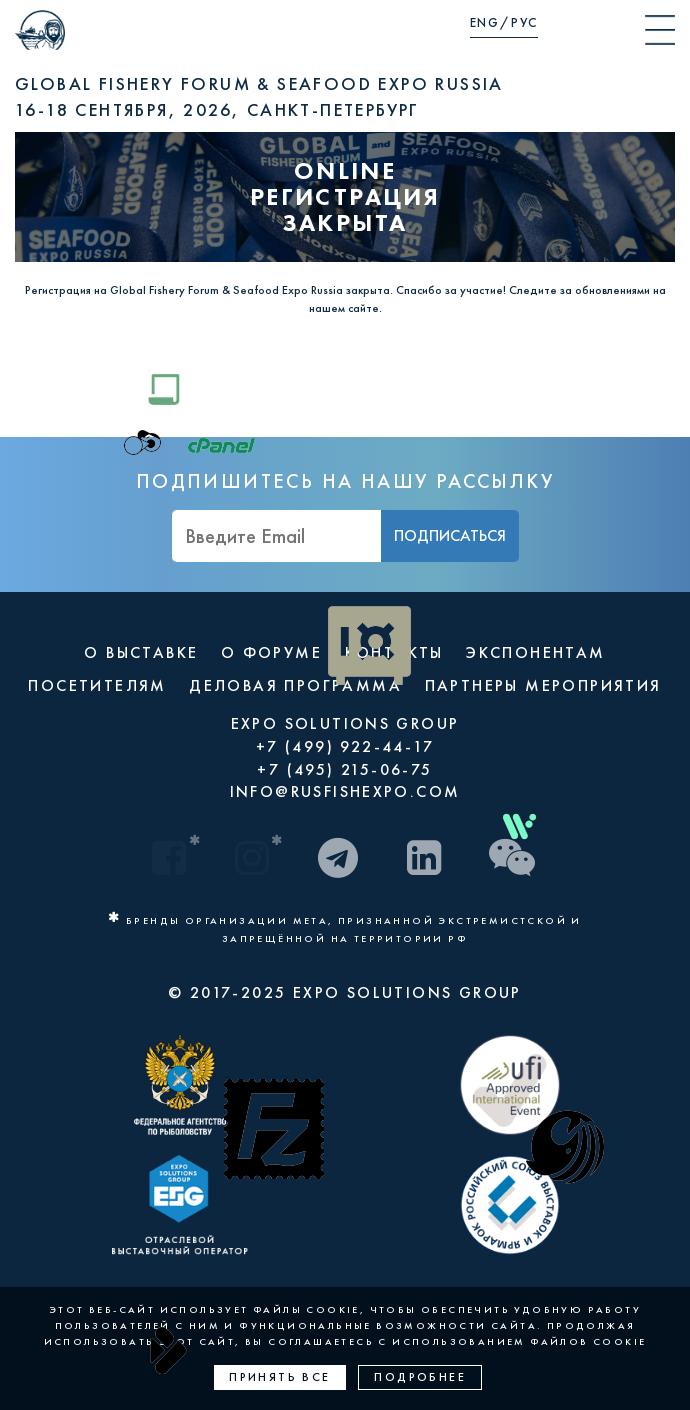  What do you see at coordinates (565, 1147) in the screenshot?
I see `sonar brand logo` at bounding box center [565, 1147].